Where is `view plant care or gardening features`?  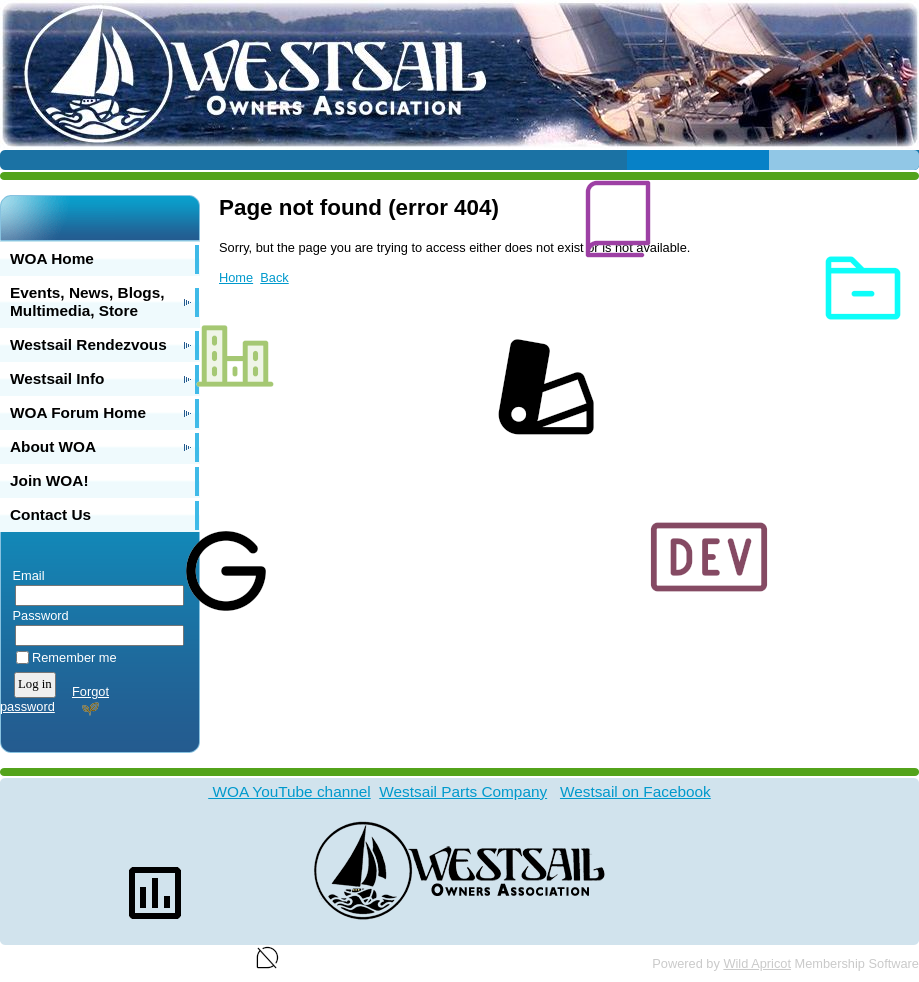
view plant care or gardening features is located at coordinates (90, 708).